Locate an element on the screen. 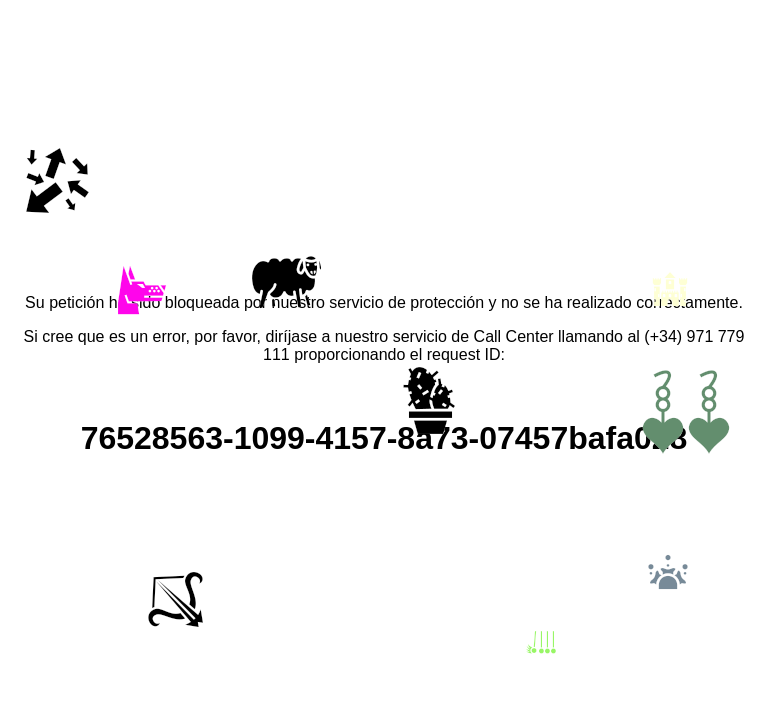 Image resolution: width=768 pixels, height=720 pixels. browse heart-shaped earrings in jewelry collection is located at coordinates (686, 412).